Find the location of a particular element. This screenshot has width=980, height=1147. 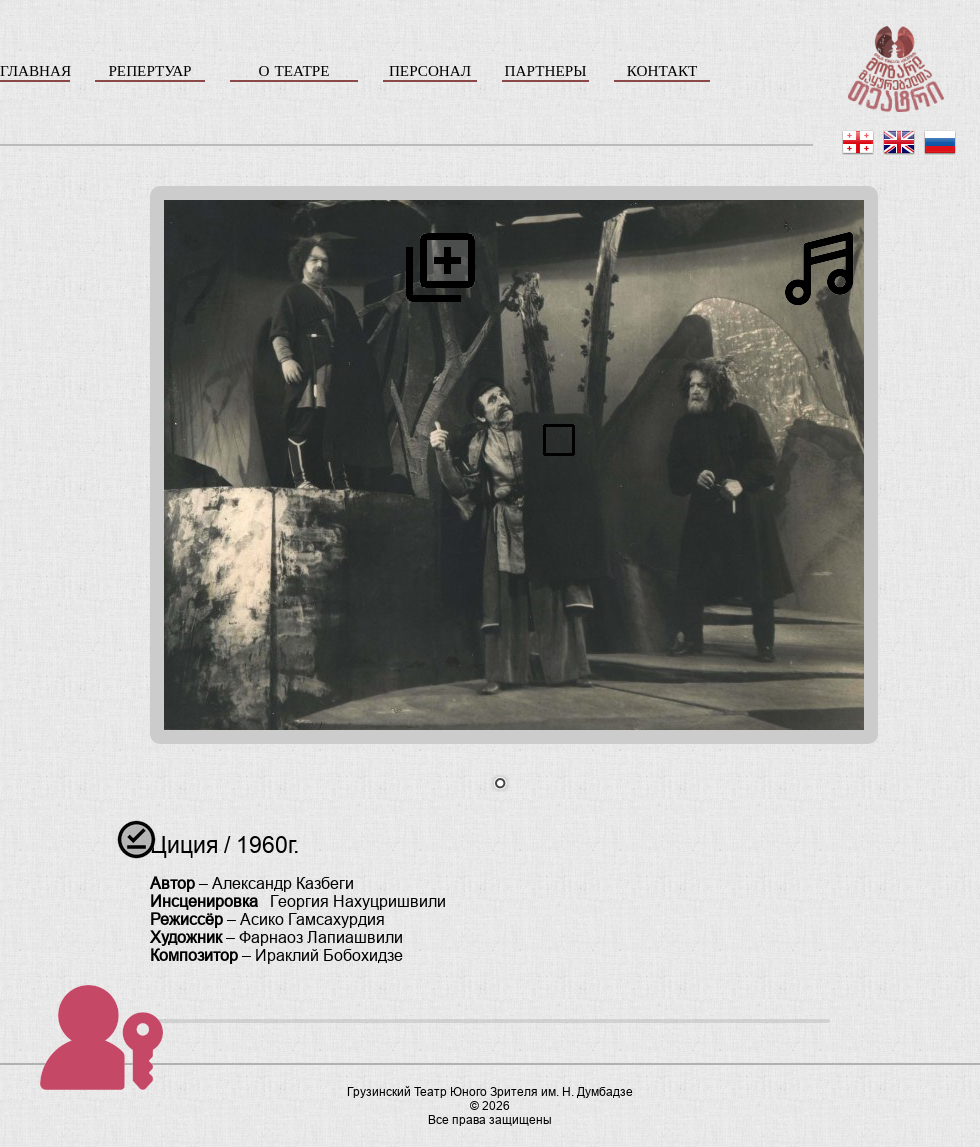

add item to your library is located at coordinates (440, 267).